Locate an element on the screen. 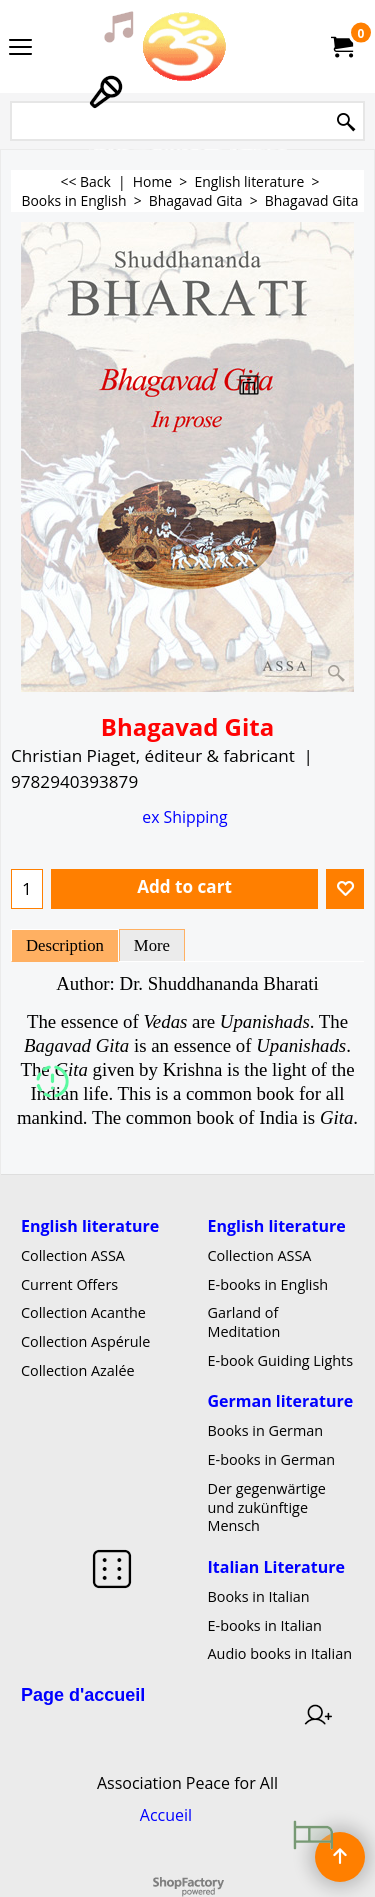 The width and height of the screenshot is (375, 1897). access music or audio library is located at coordinates (120, 27).